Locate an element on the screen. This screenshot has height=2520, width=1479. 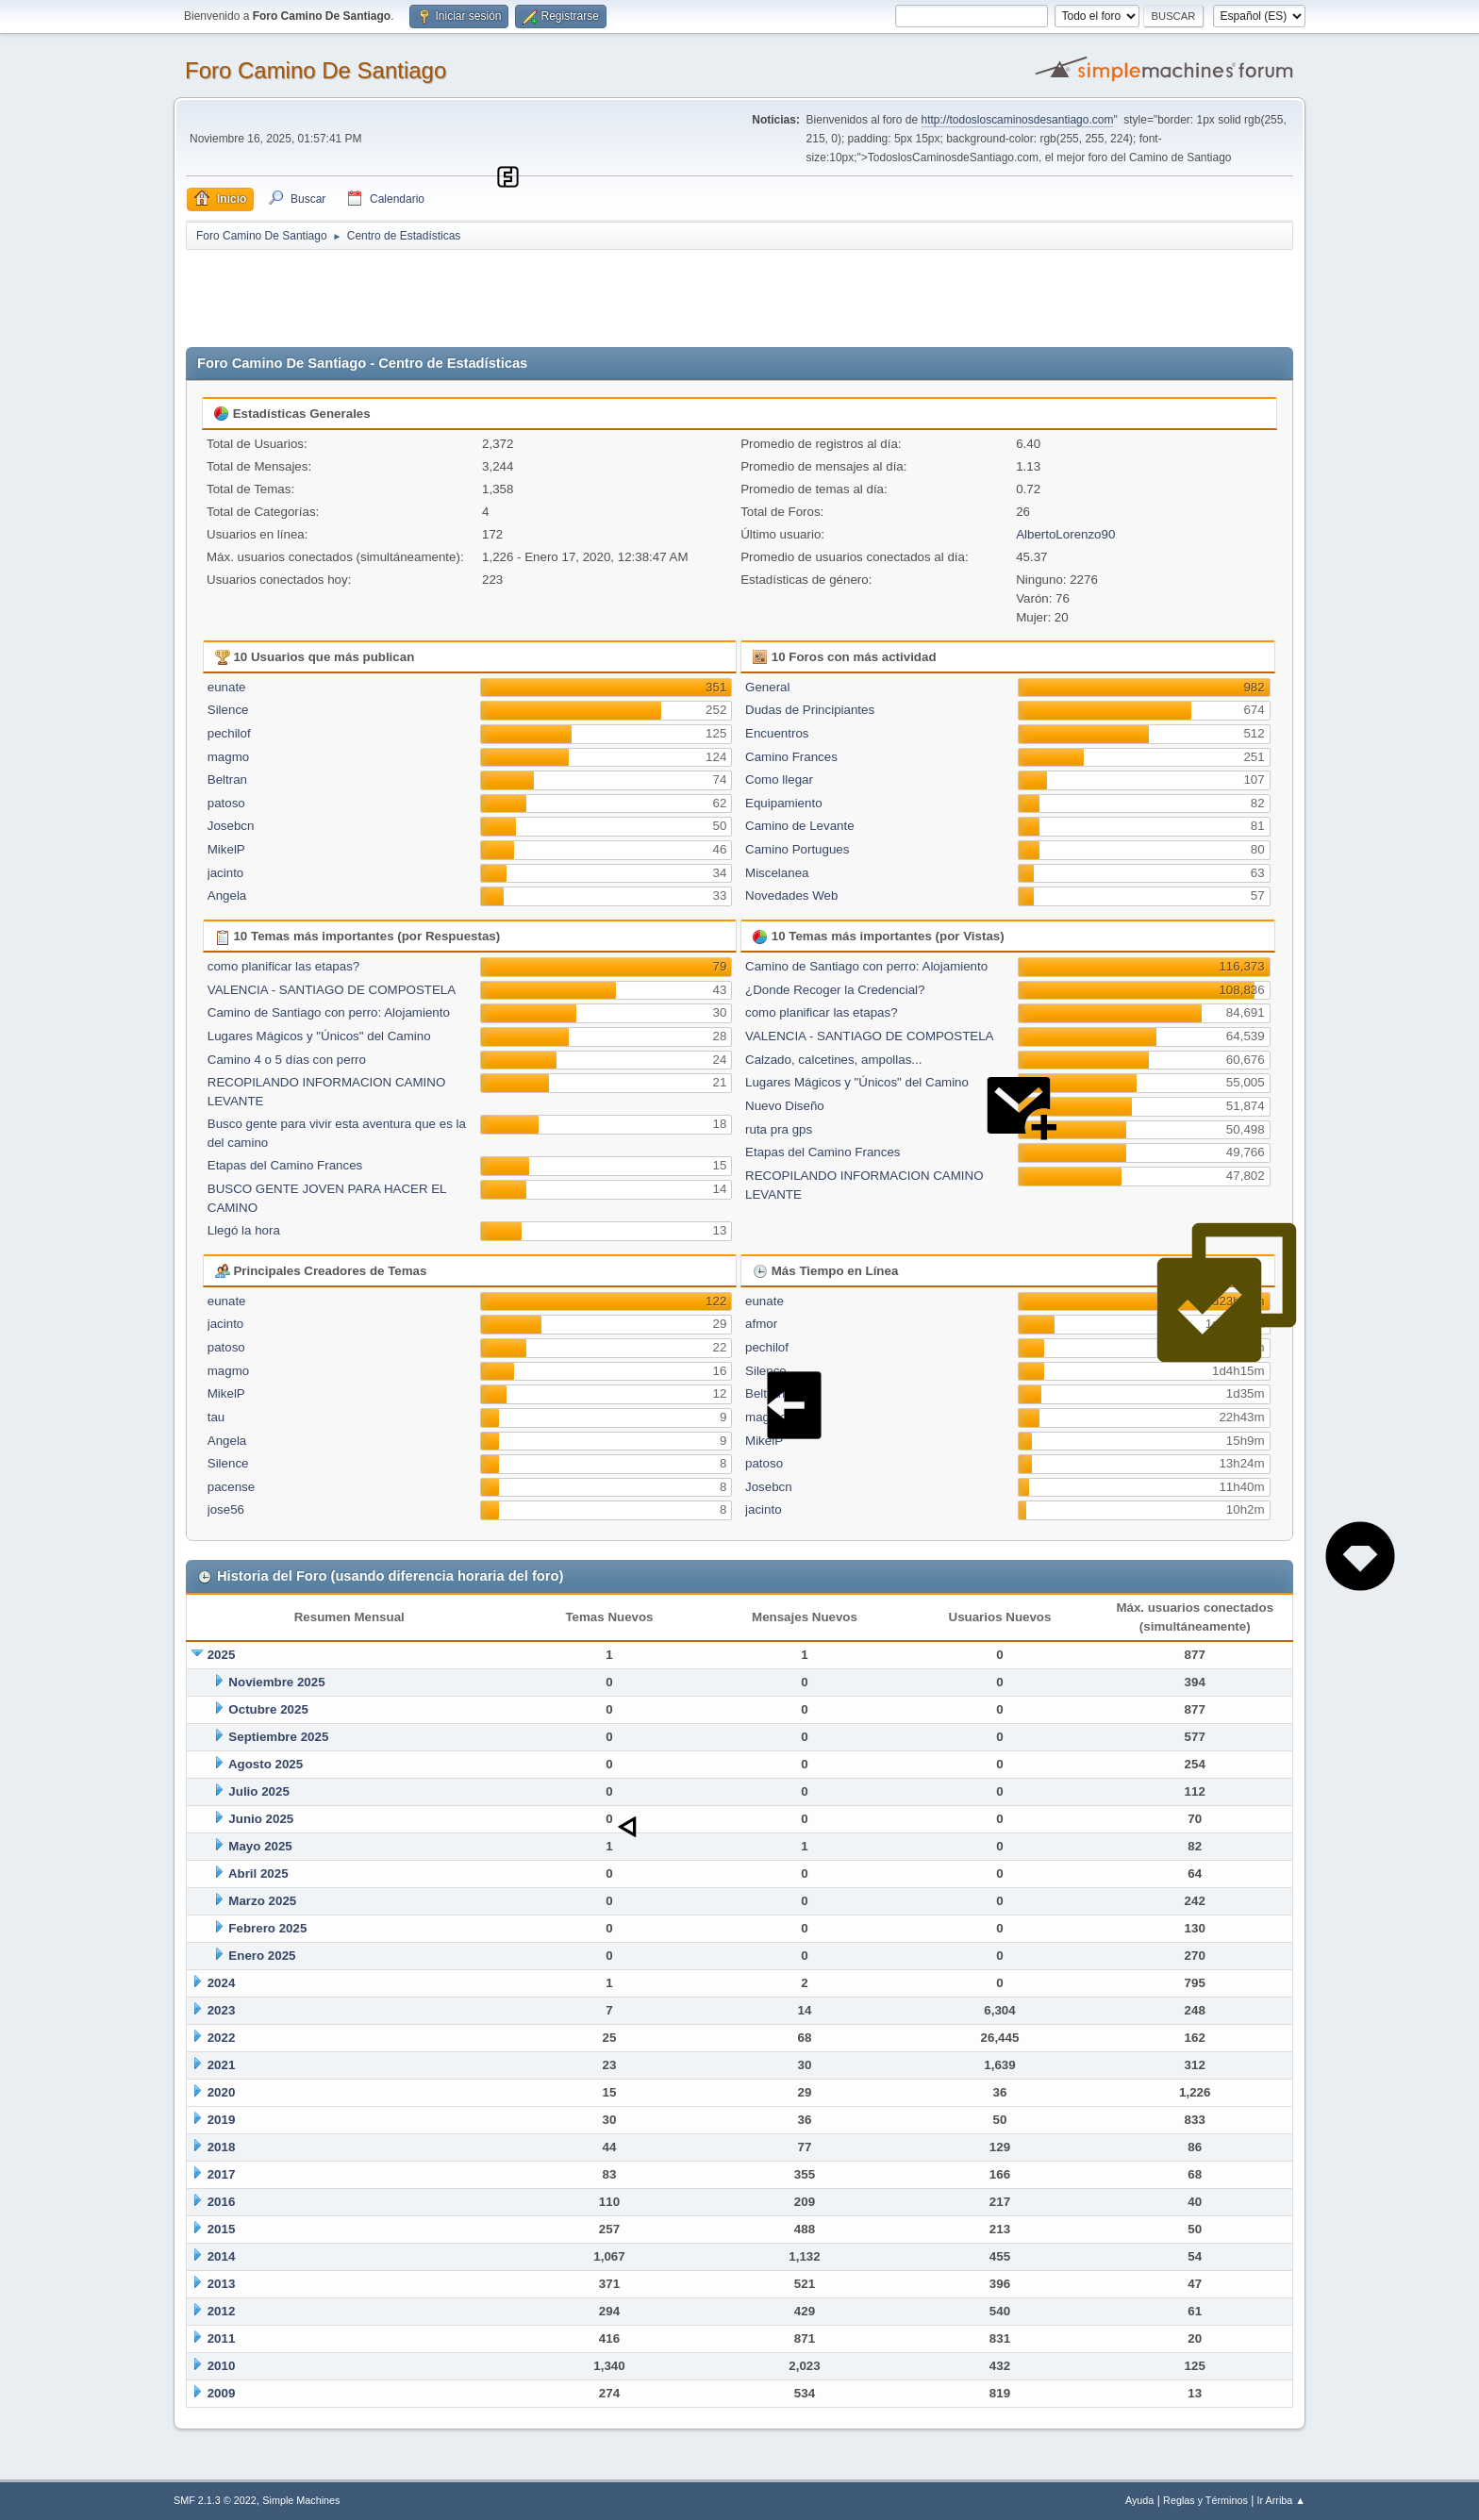
compose a new email is located at coordinates (1019, 1105).